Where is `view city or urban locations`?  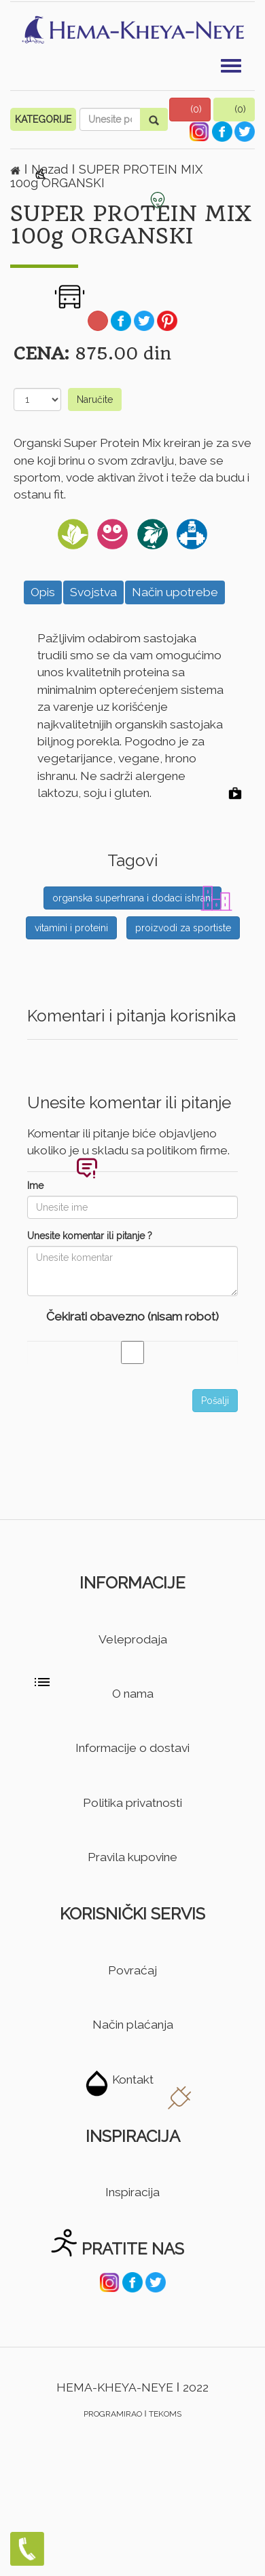
view city or urban locations is located at coordinates (216, 898).